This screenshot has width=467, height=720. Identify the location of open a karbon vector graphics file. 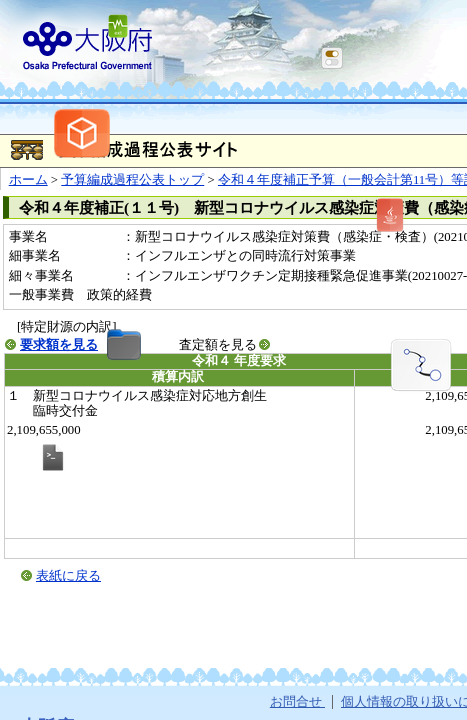
(421, 363).